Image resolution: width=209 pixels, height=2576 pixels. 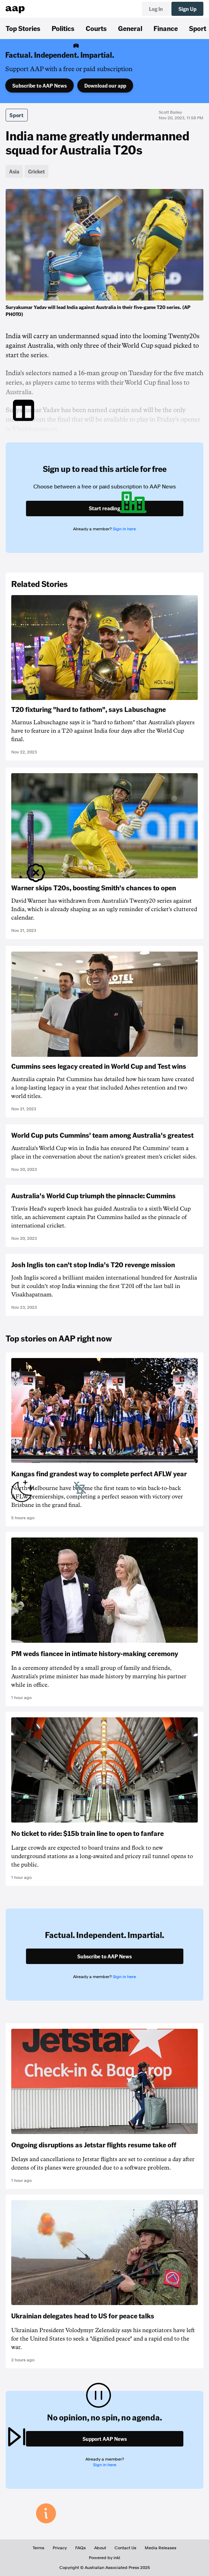 What do you see at coordinates (21, 1491) in the screenshot?
I see `enable dark mode or night theme` at bounding box center [21, 1491].